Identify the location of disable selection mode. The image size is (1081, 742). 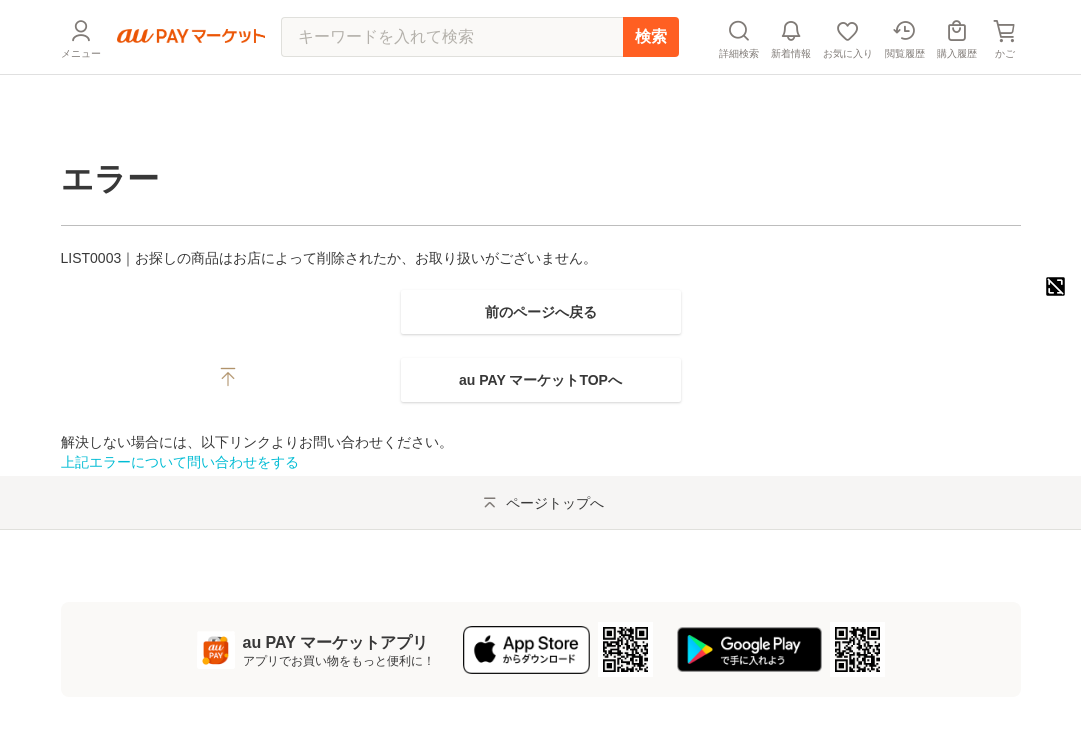
(1055, 286).